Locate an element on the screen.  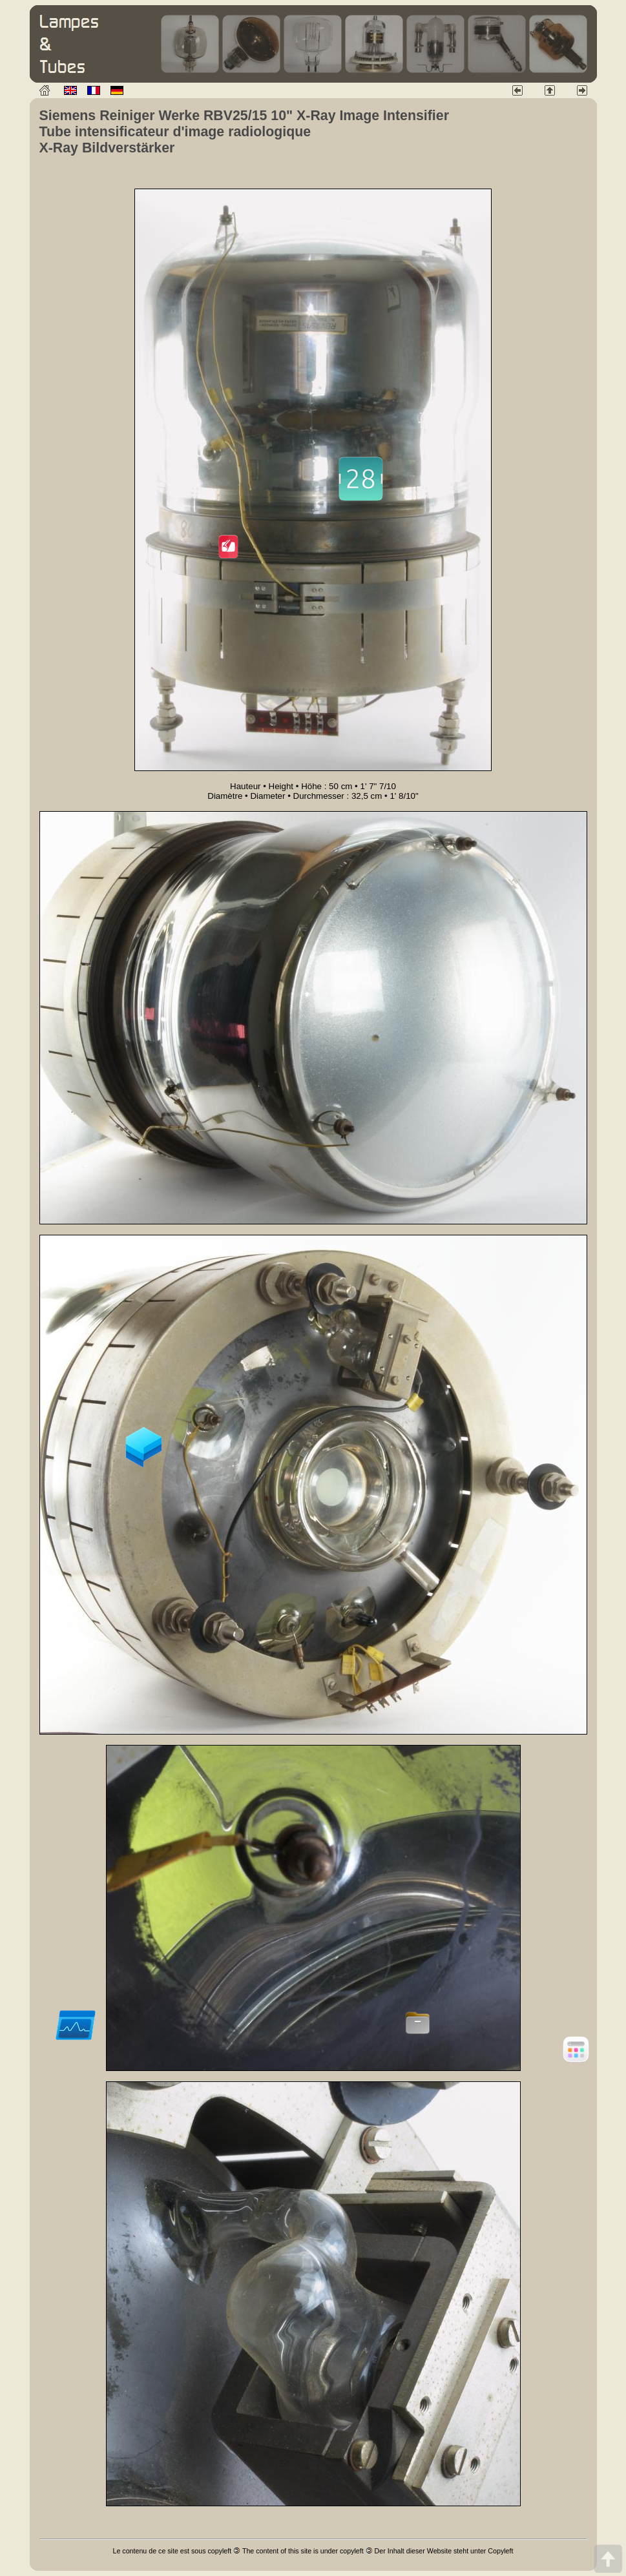
open the app launcher or app library is located at coordinates (576, 2049).